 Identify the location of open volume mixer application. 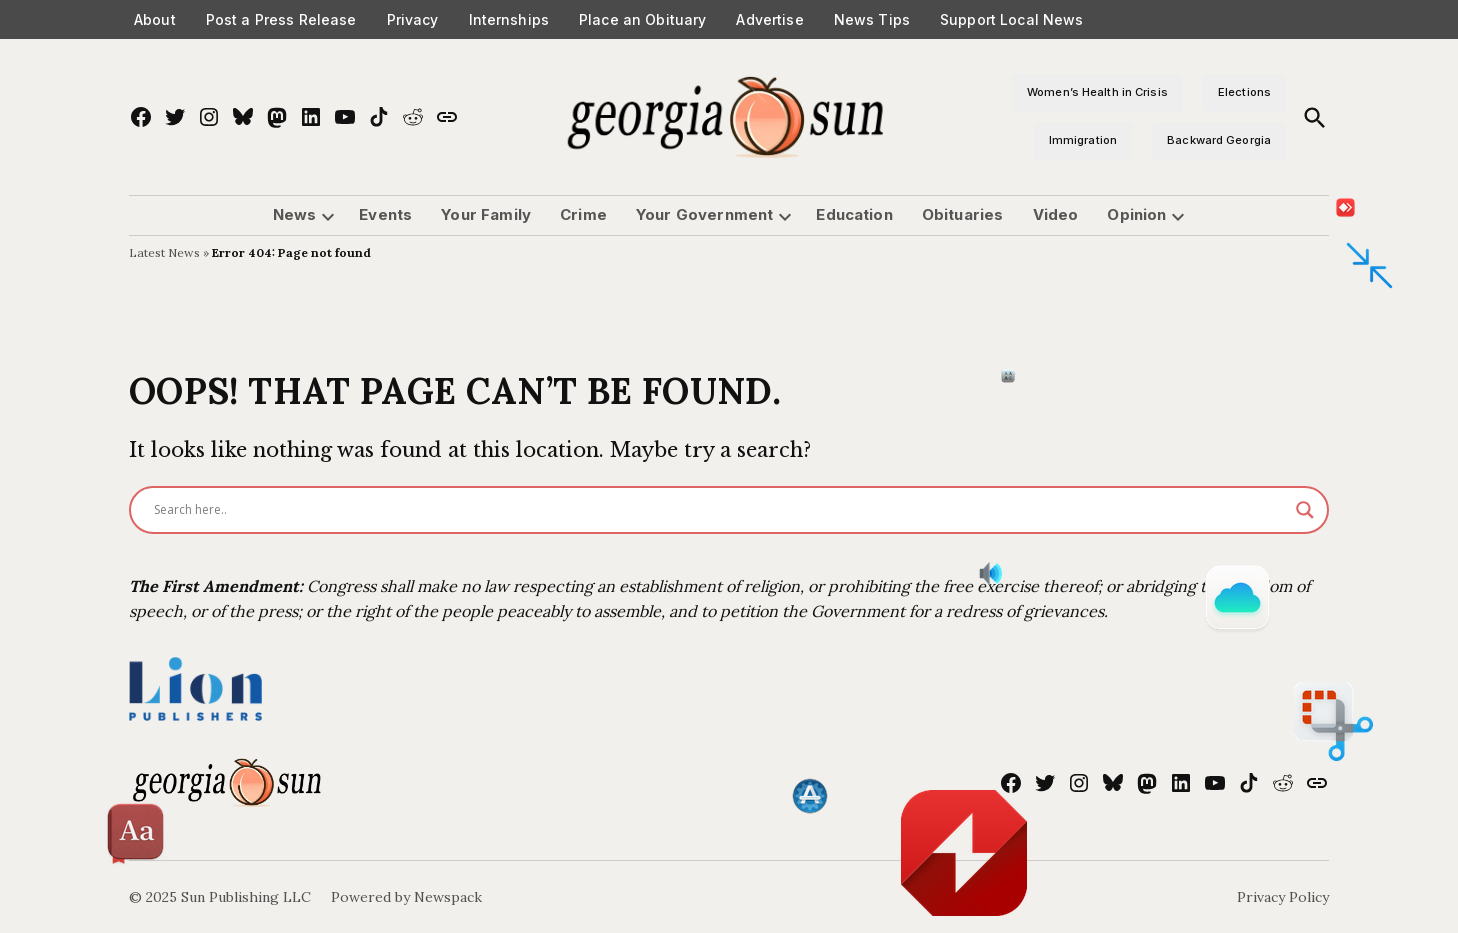
(990, 573).